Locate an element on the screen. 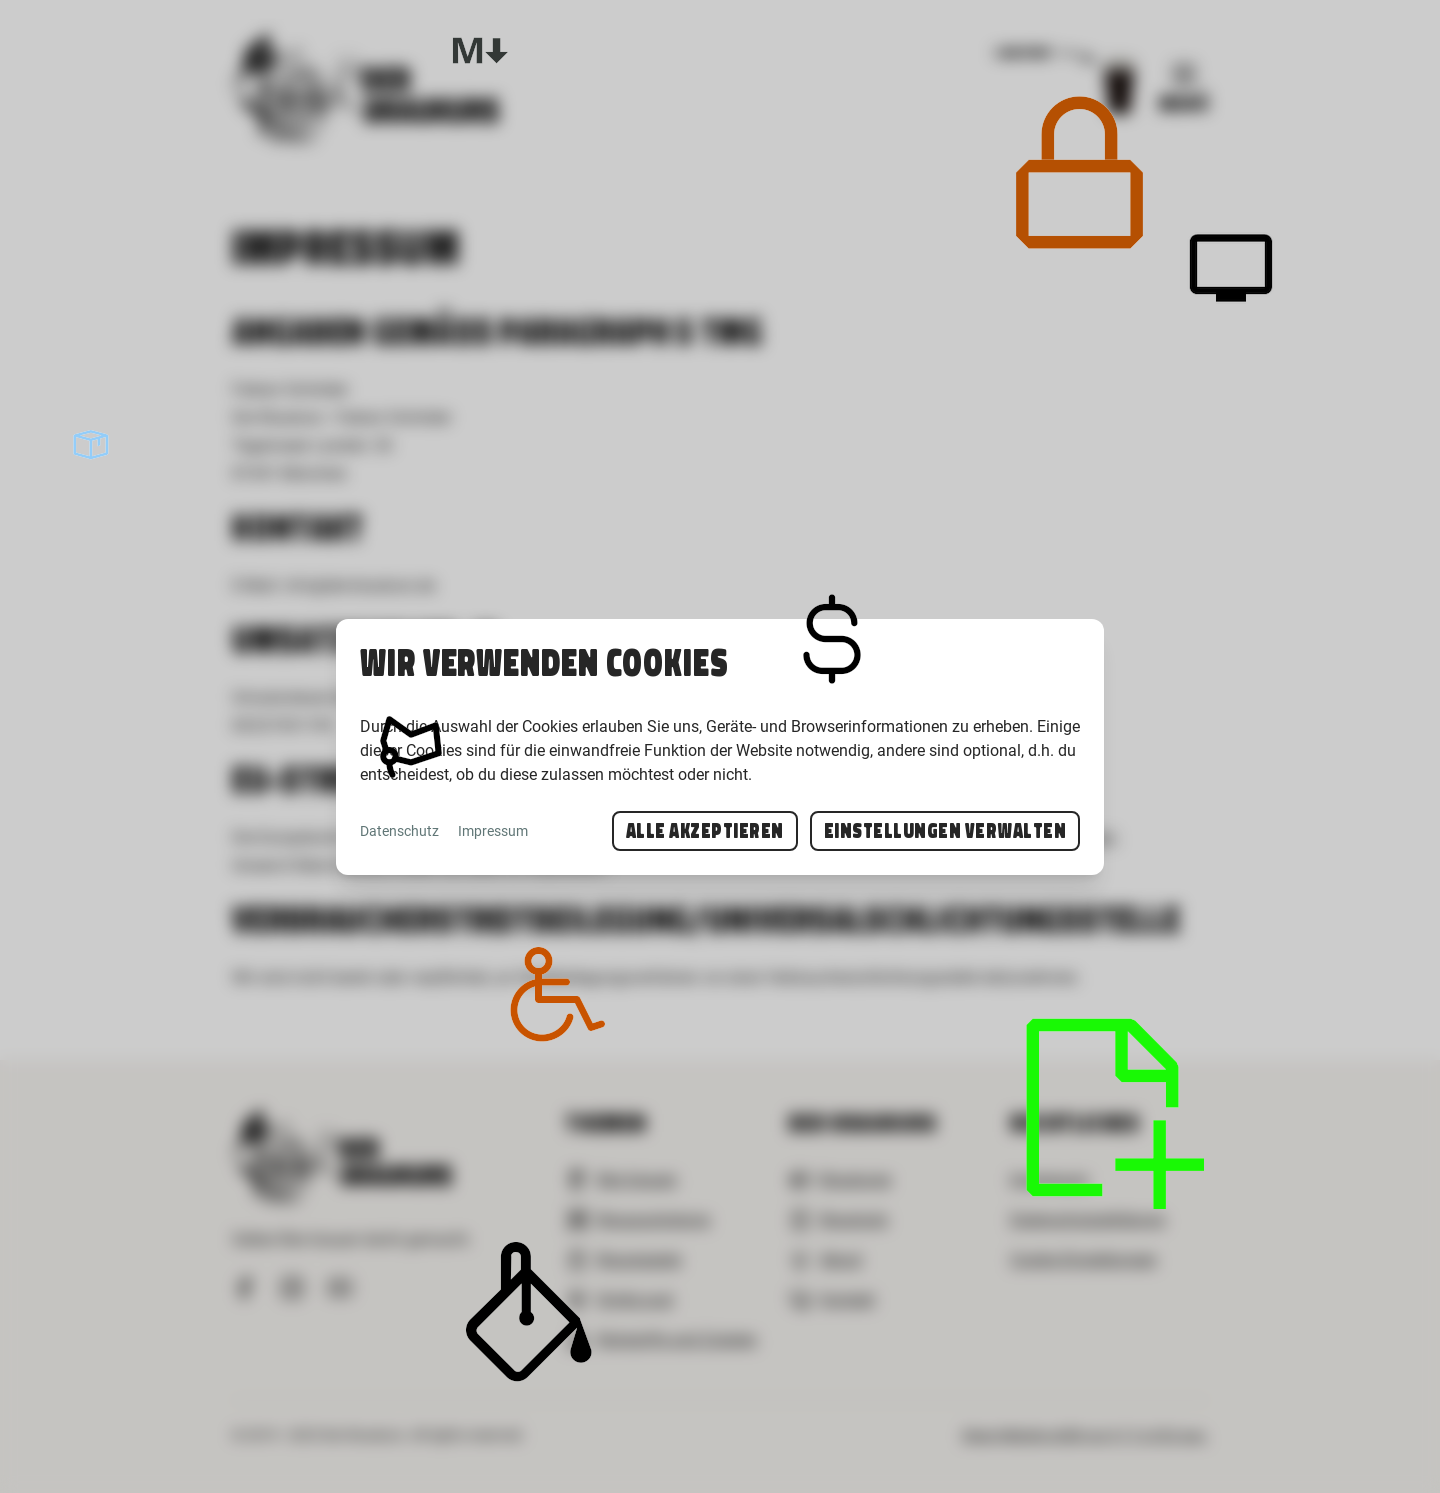  select a custom polygonal area is located at coordinates (411, 747).